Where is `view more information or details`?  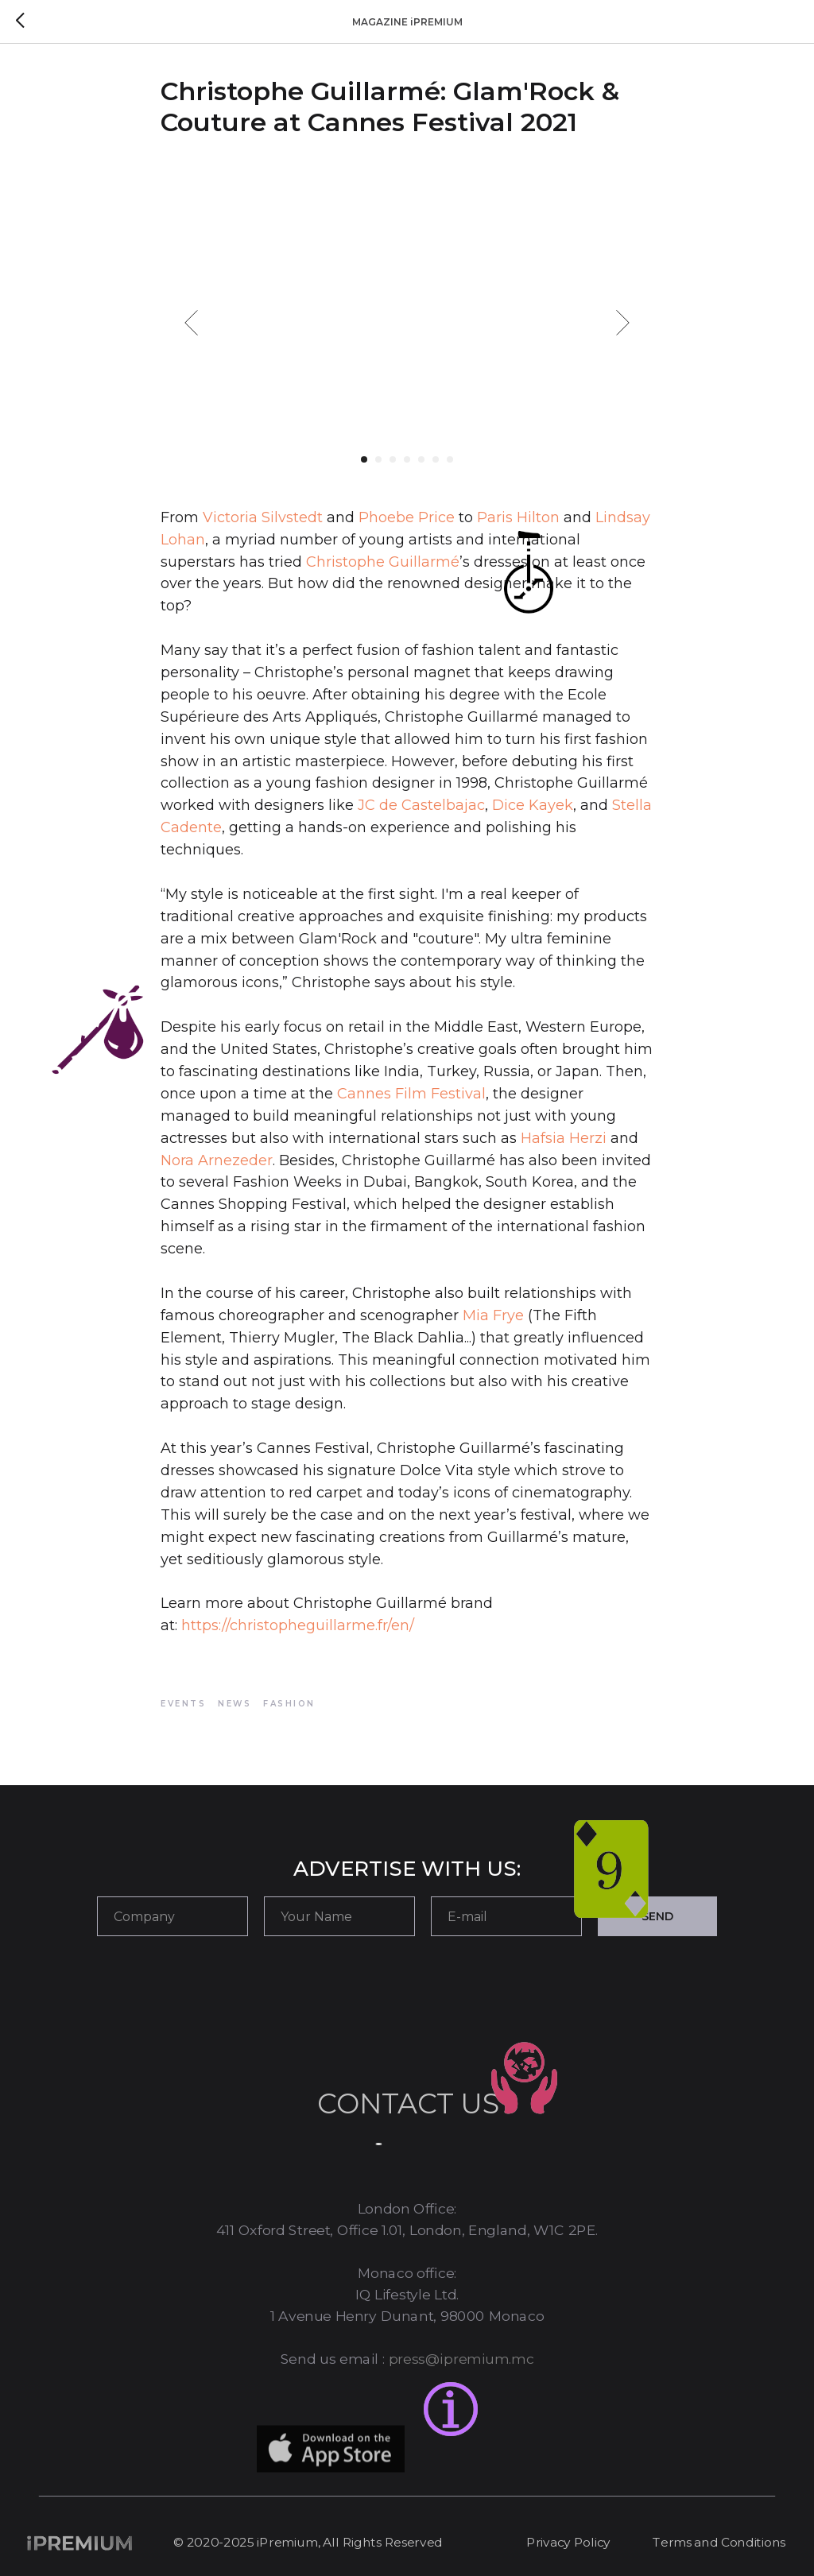 view more information or details is located at coordinates (451, 2409).